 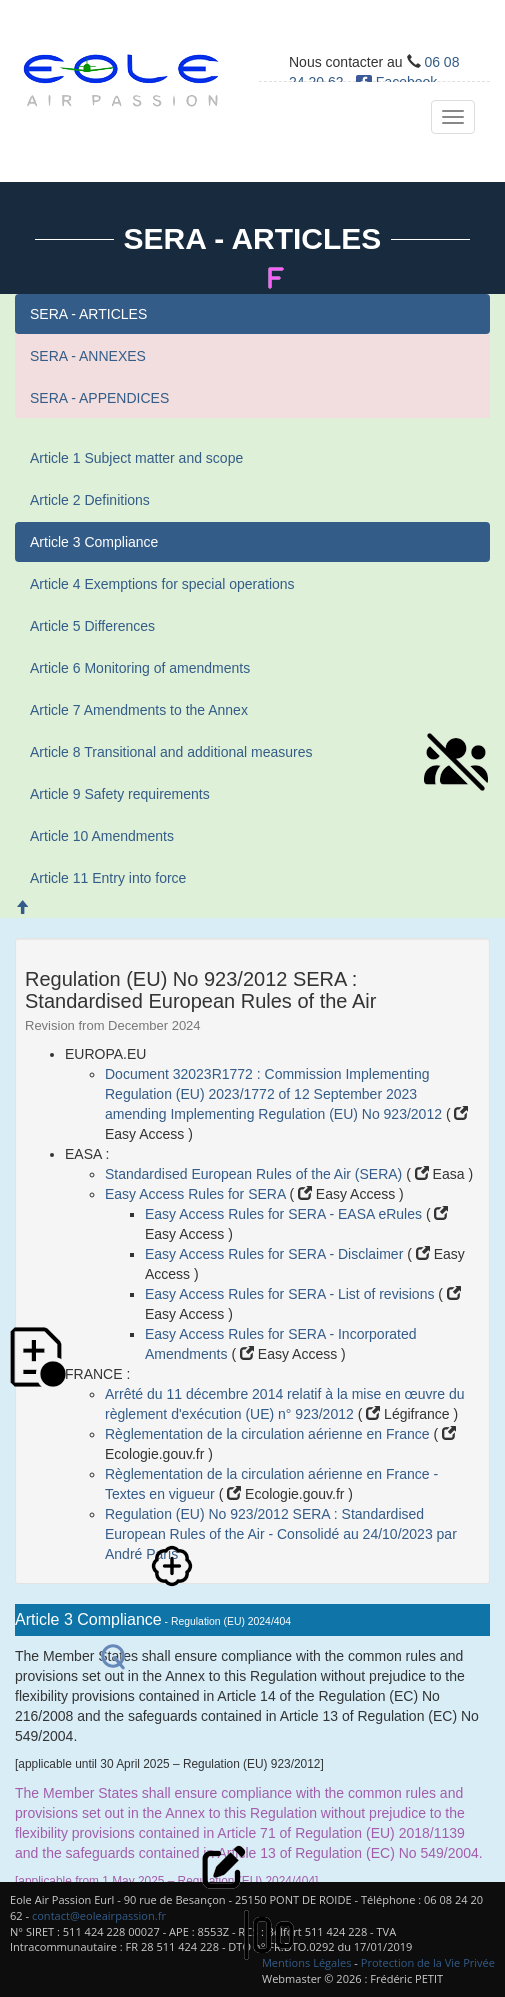 I want to click on disable group or team features, so click(x=456, y=762).